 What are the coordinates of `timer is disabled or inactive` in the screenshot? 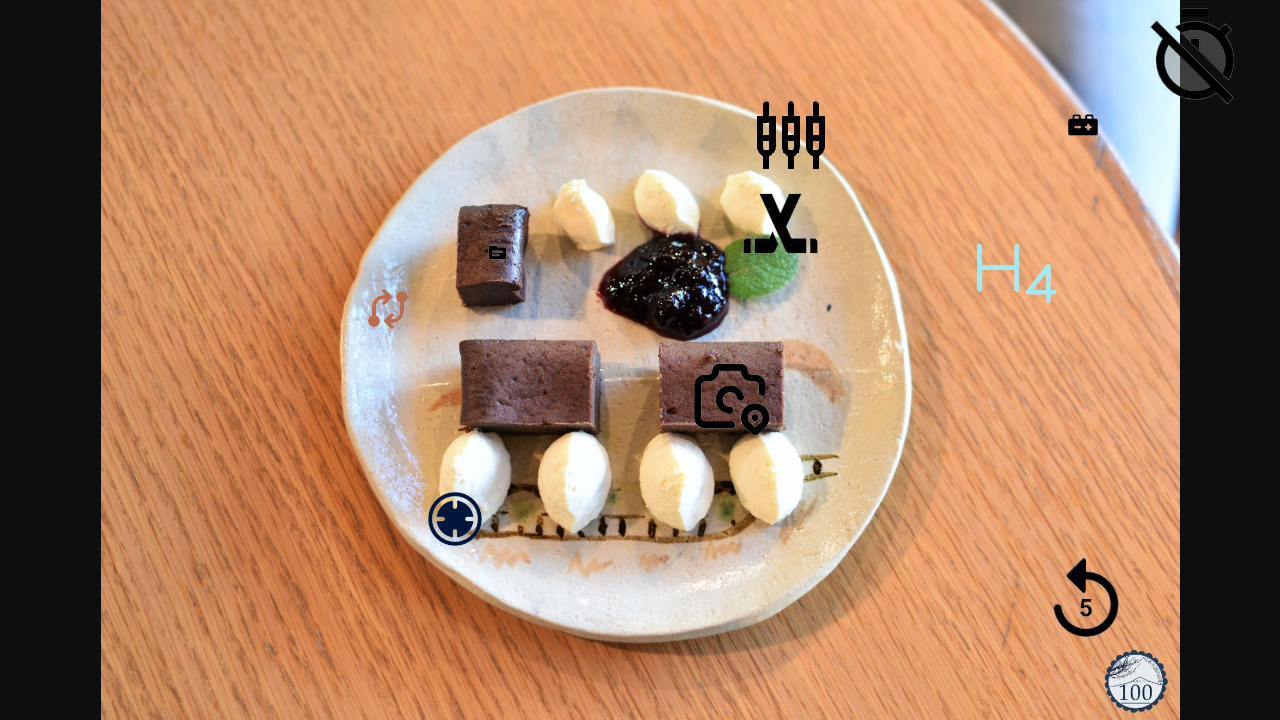 It's located at (1195, 56).